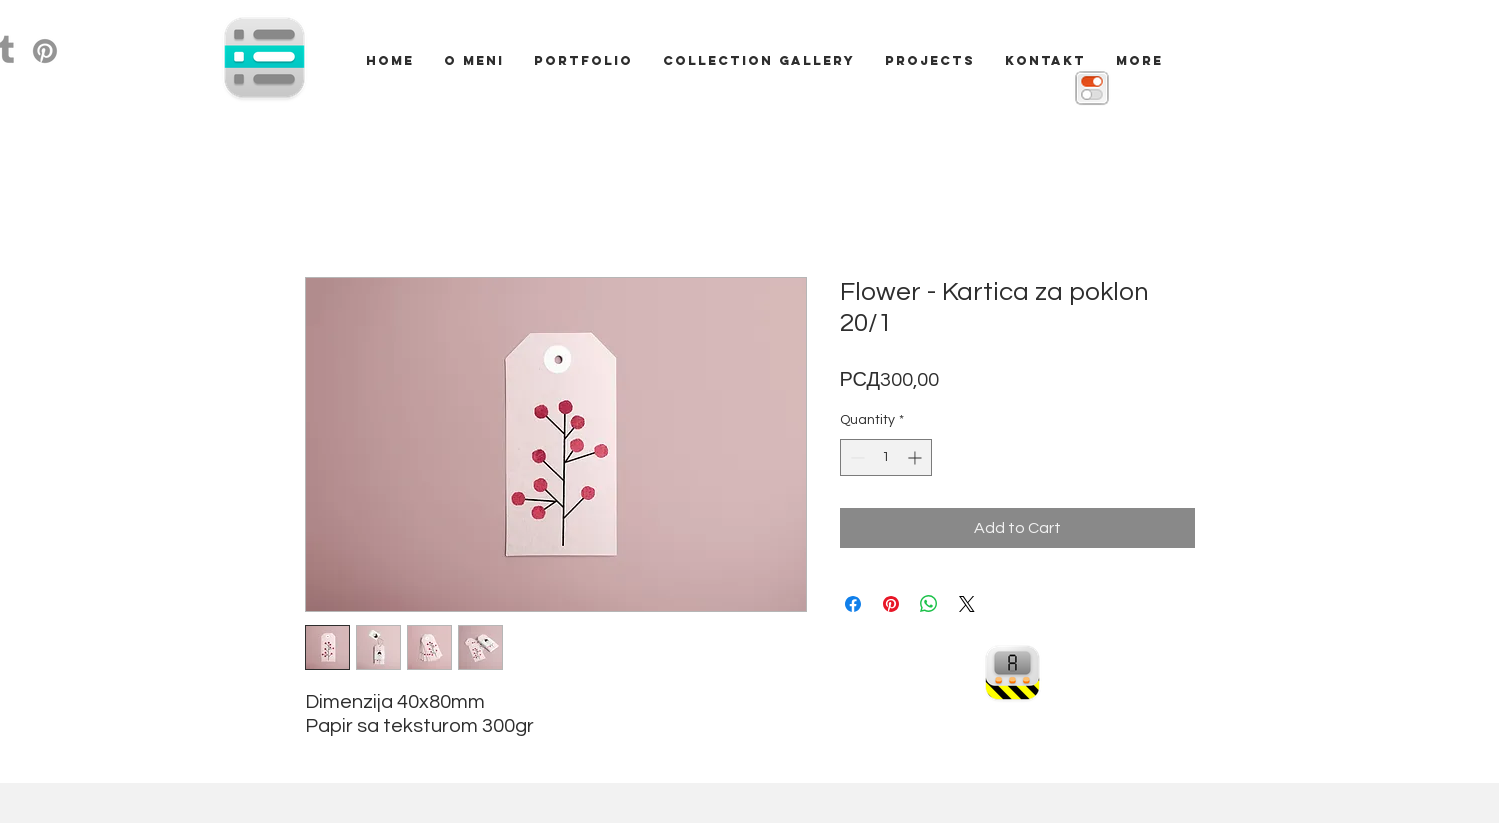  What do you see at coordinates (264, 57) in the screenshot?
I see `open libre menu editor app` at bounding box center [264, 57].